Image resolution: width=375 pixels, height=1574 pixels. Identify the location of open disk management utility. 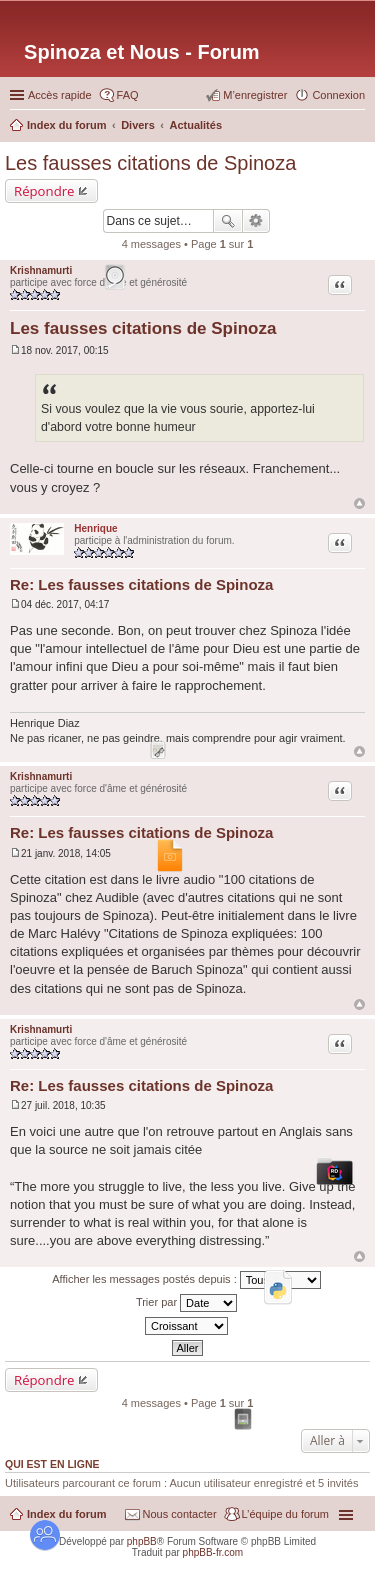
(115, 277).